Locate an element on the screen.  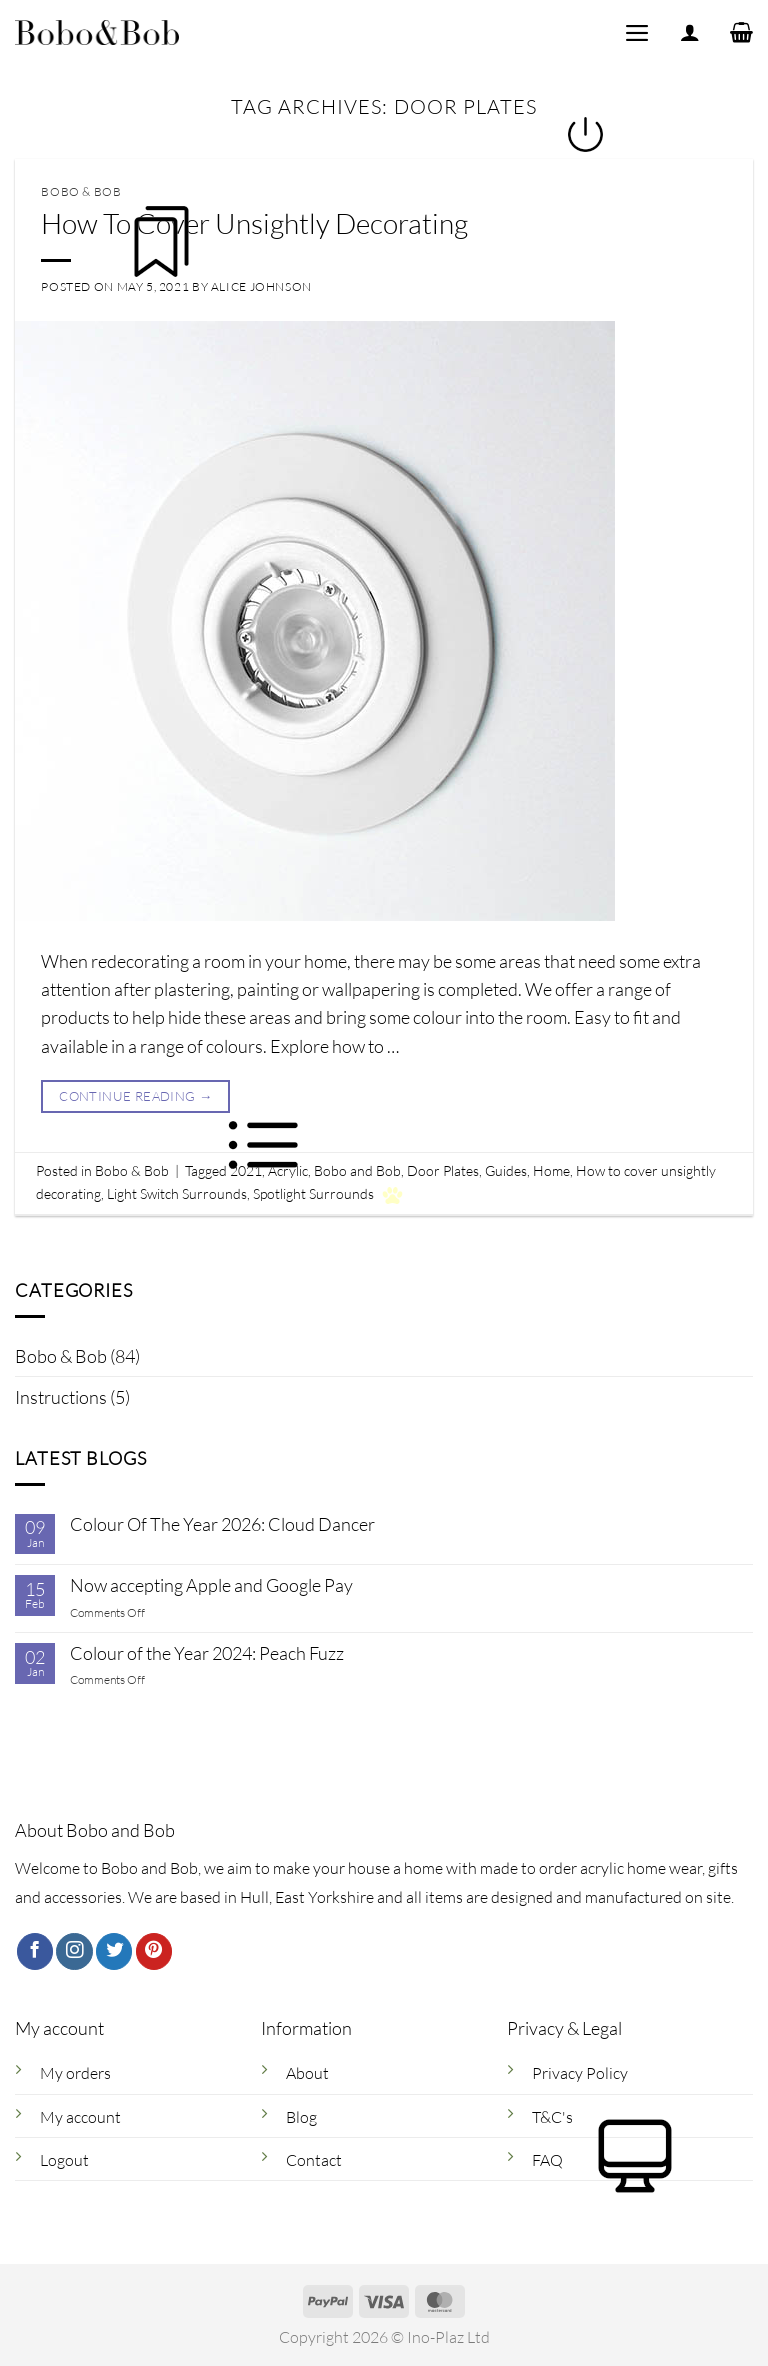
view items in a bulleted list format is located at coordinates (264, 1145).